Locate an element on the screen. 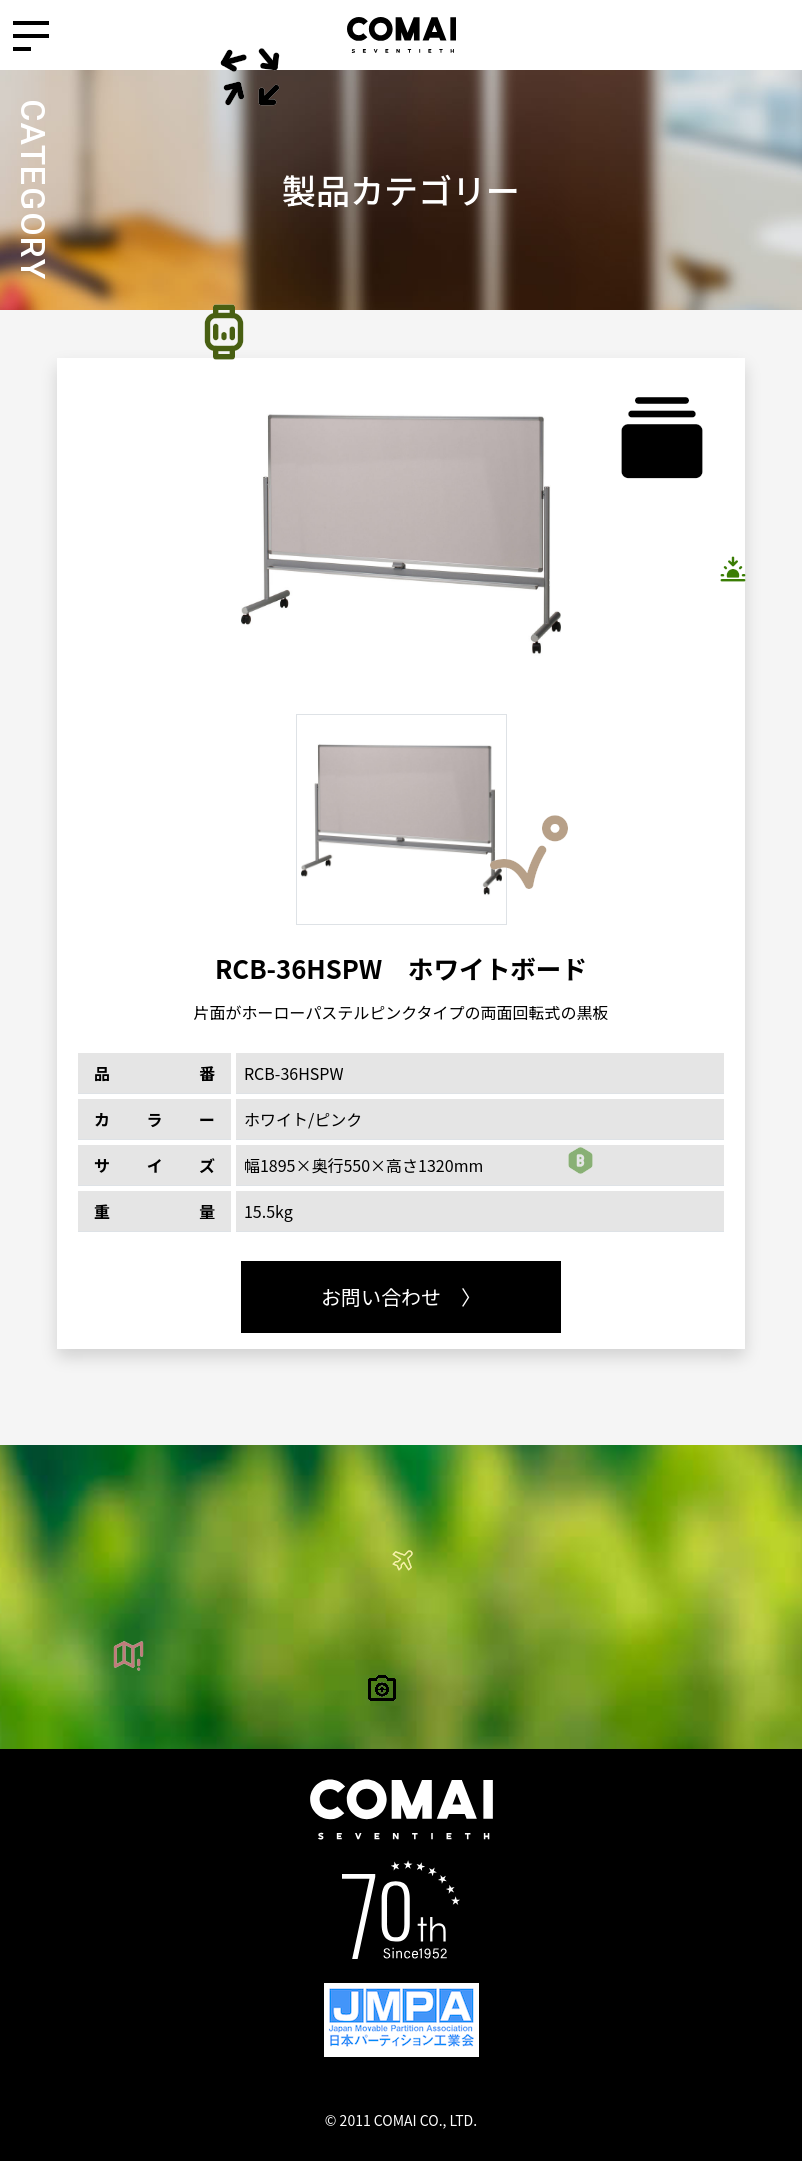 The height and width of the screenshot is (2161, 802). indicates bold text formatting option is located at coordinates (580, 1160).